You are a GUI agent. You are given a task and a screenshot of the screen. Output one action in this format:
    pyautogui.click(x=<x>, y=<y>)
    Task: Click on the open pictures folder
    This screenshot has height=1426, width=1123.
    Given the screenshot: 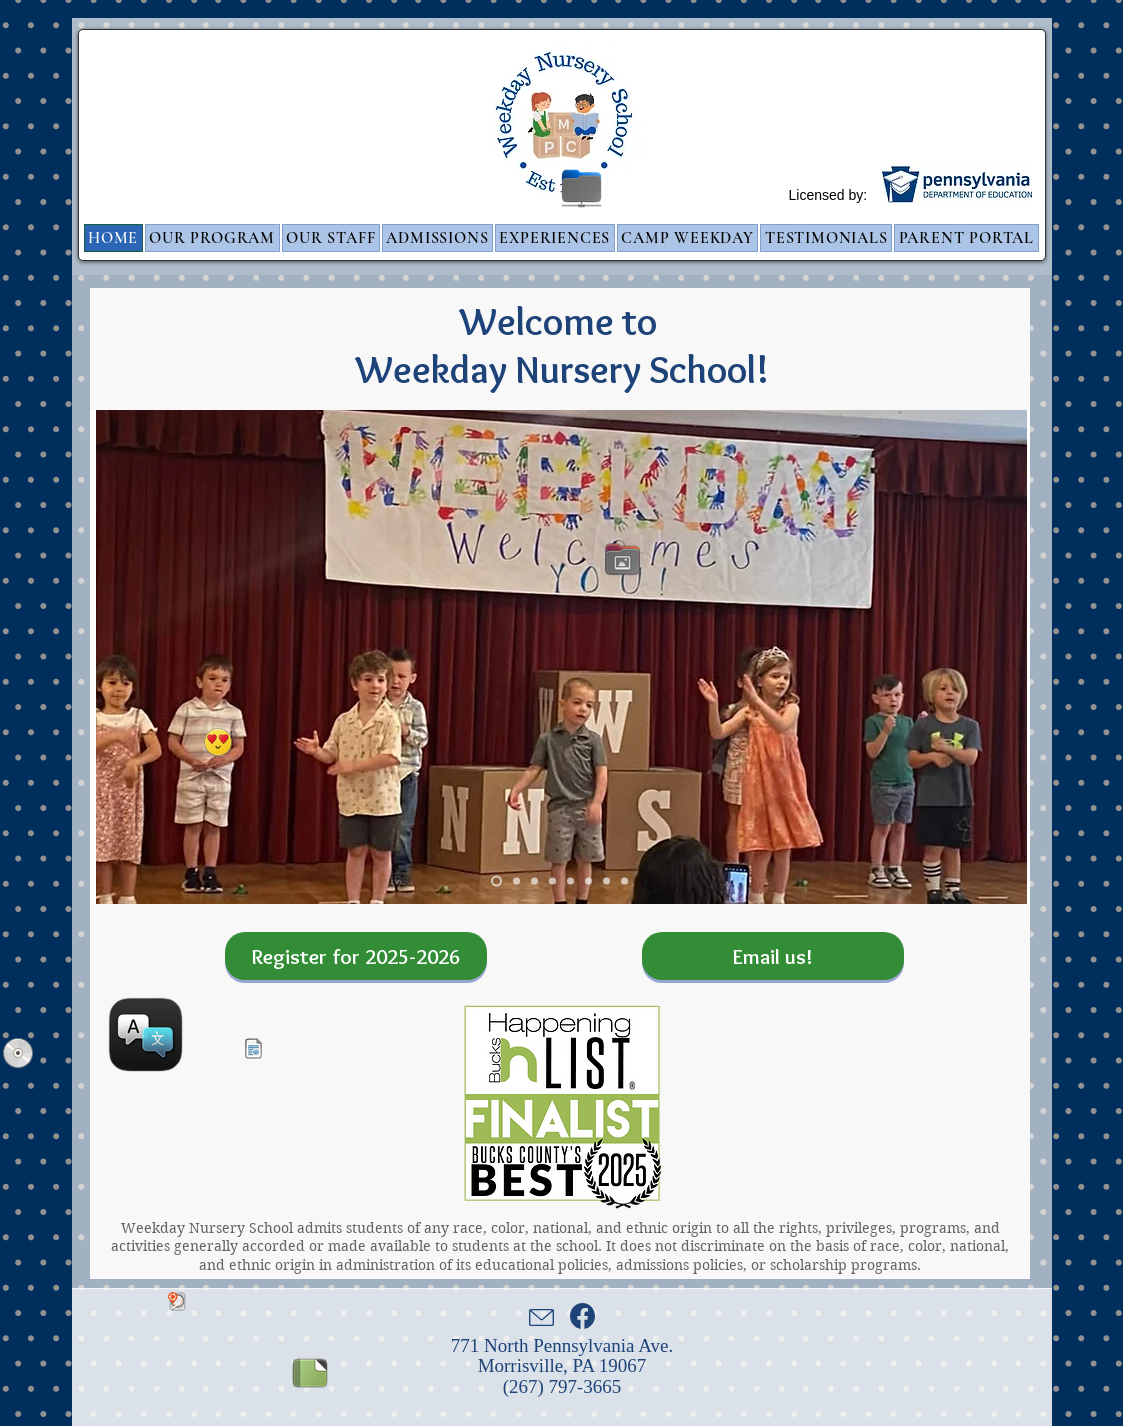 What is the action you would take?
    pyautogui.click(x=622, y=558)
    